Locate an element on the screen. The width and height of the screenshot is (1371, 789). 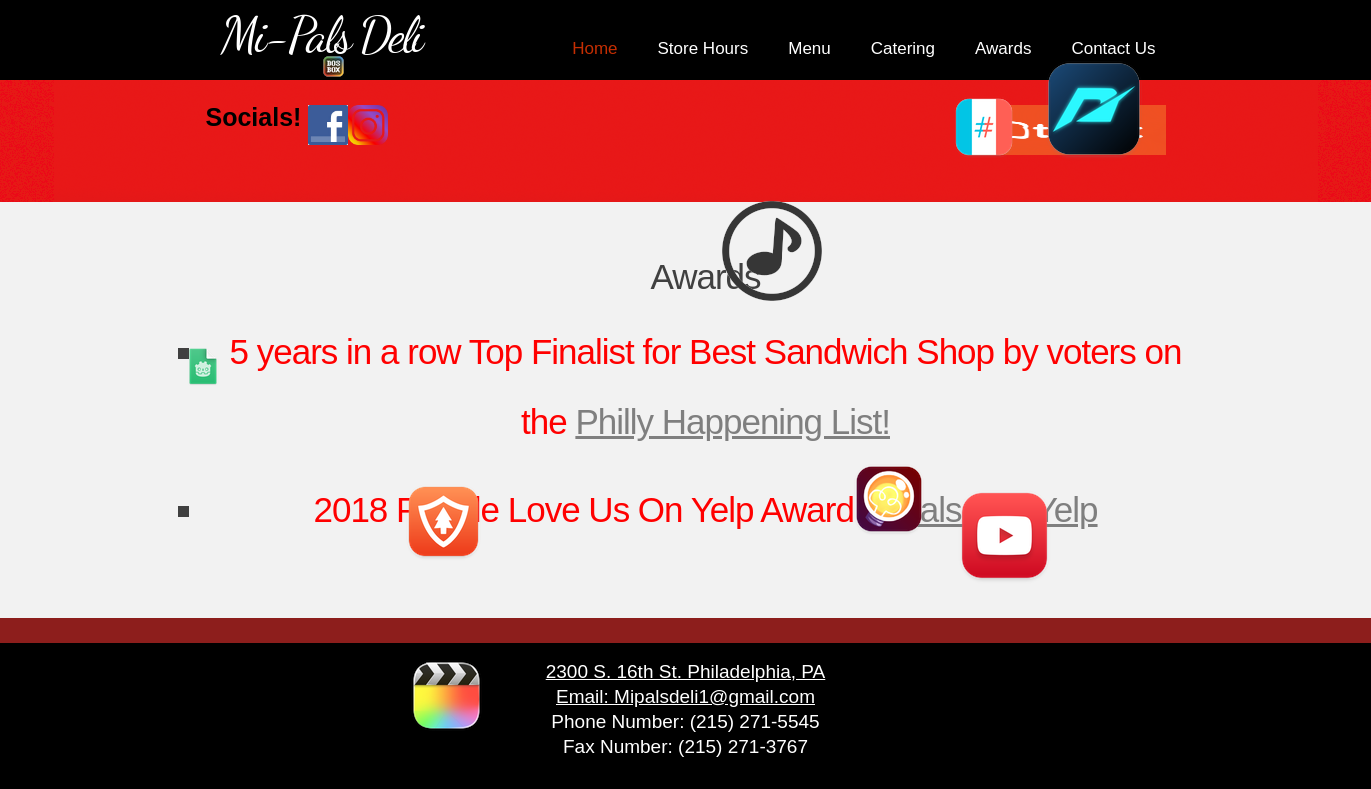
launch need for speed carbon game is located at coordinates (1094, 109).